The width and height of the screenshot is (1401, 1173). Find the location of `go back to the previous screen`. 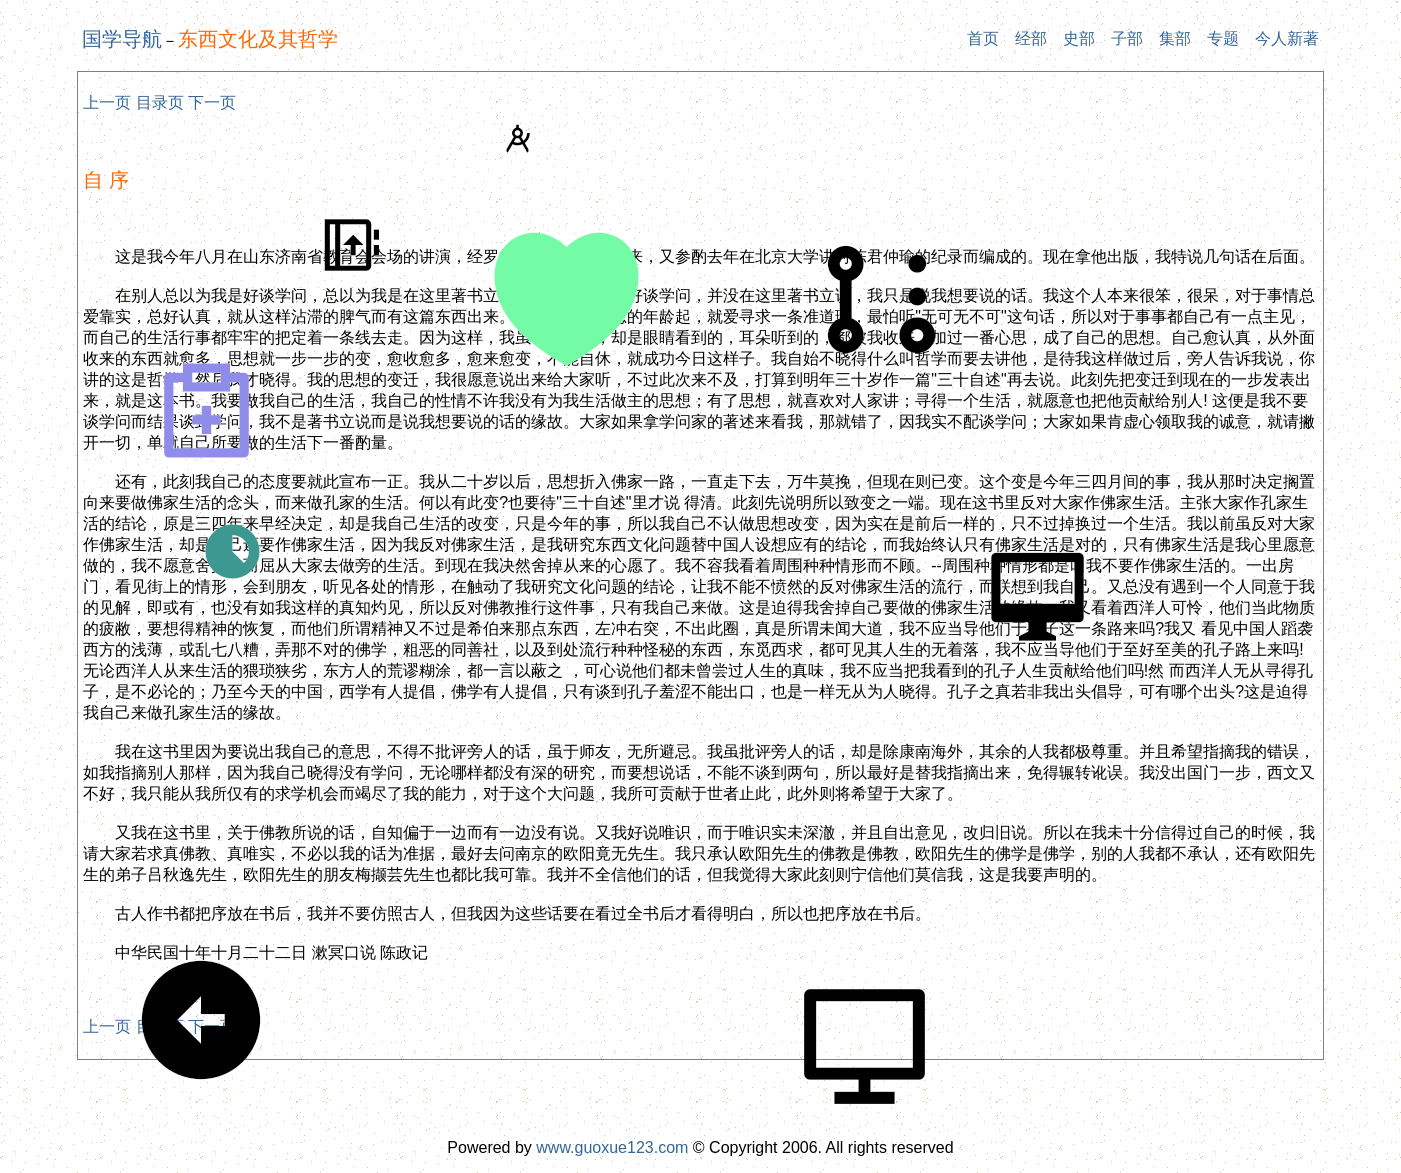

go back to the previous screen is located at coordinates (201, 1020).